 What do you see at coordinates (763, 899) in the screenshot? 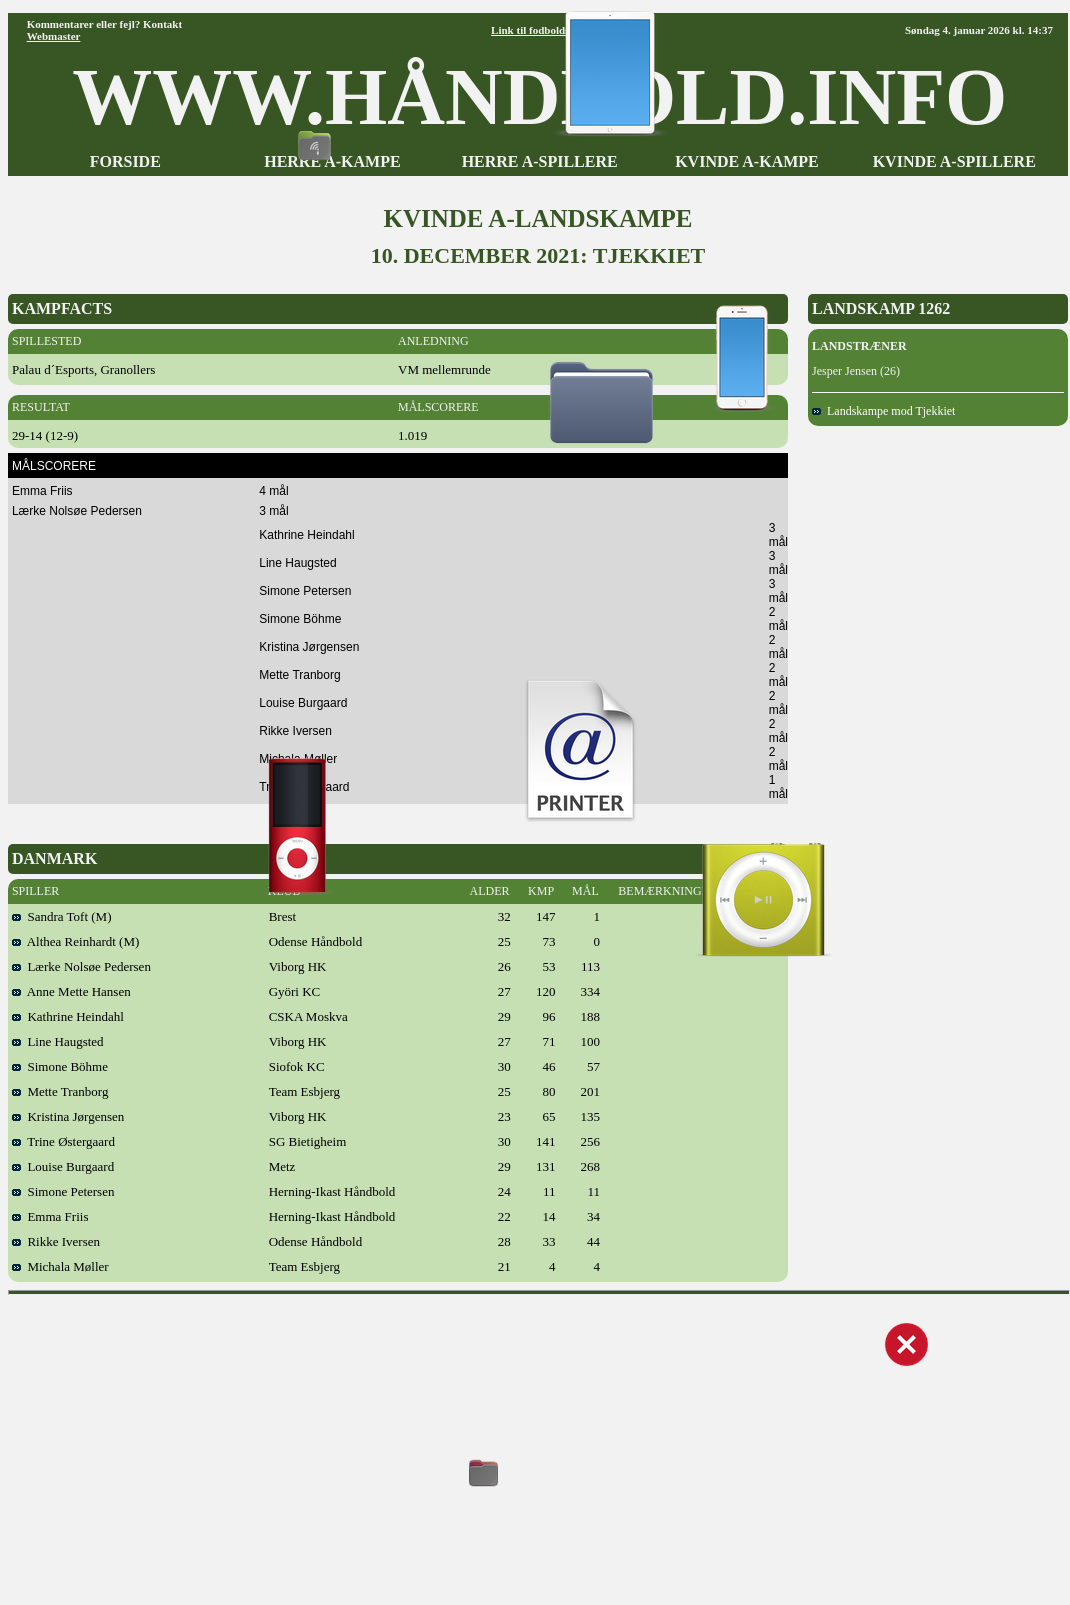
I see `iPod shuffle device connected` at bounding box center [763, 899].